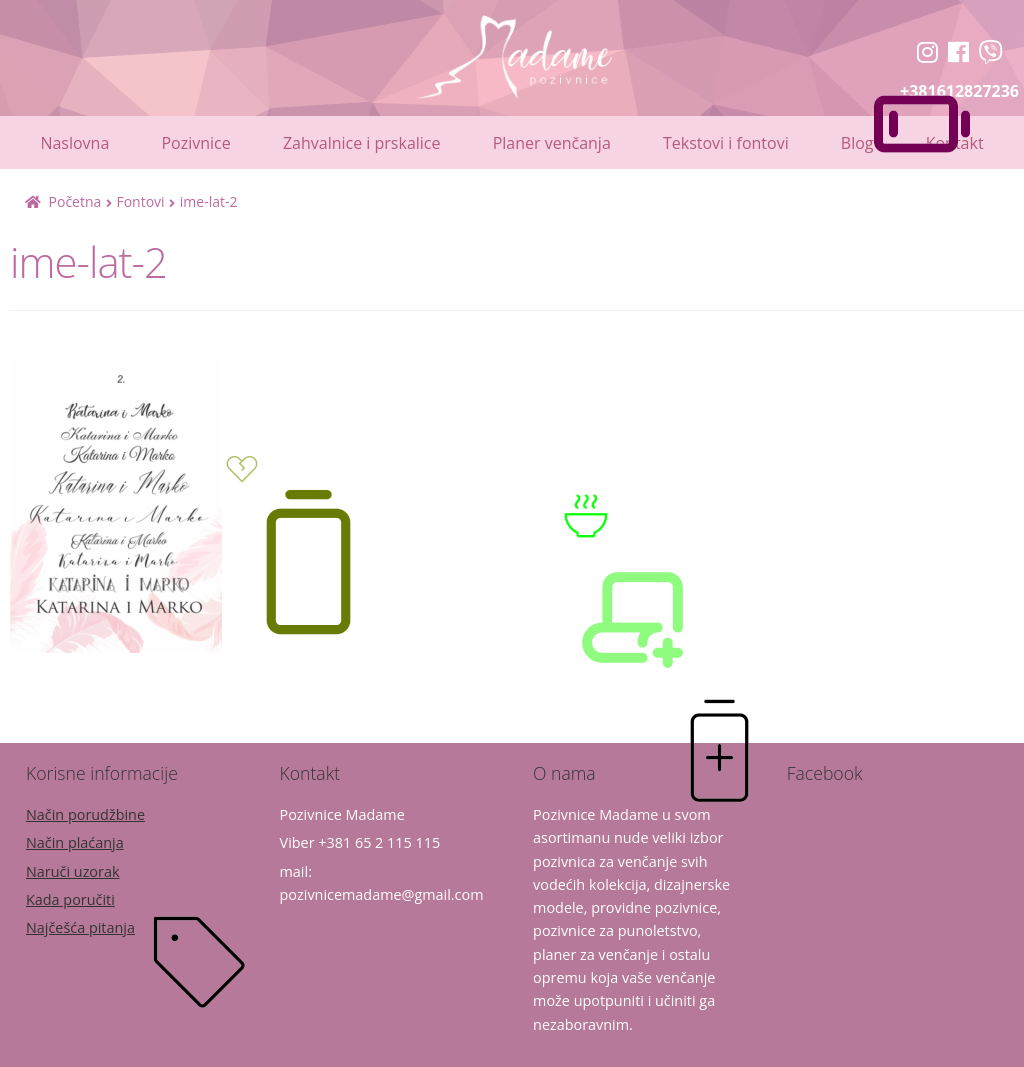  I want to click on unlike or remove from favorites, so click(242, 468).